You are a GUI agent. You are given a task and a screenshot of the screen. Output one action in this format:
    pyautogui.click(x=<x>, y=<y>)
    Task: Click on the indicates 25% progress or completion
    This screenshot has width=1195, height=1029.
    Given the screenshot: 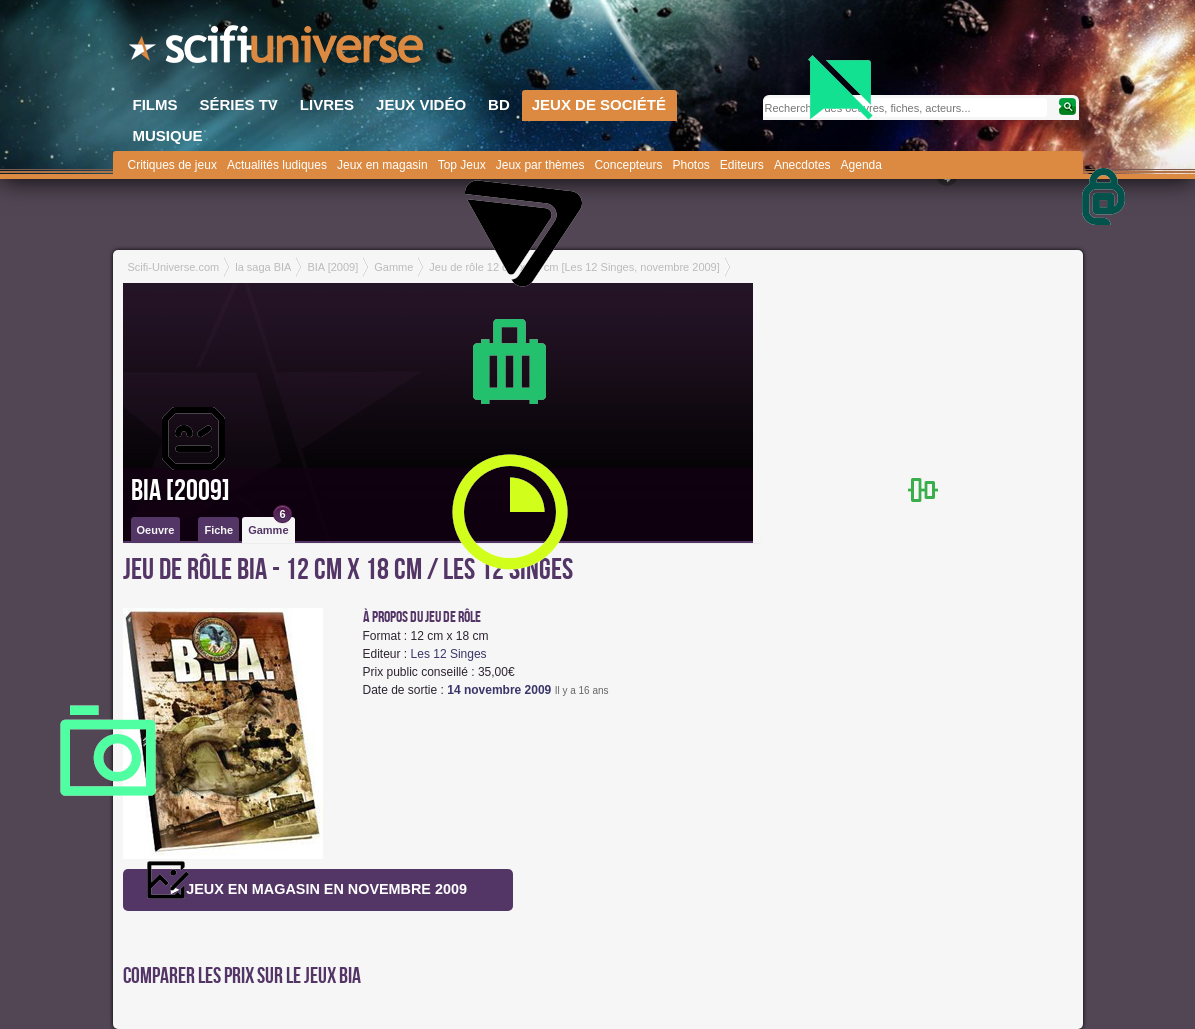 What is the action you would take?
    pyautogui.click(x=510, y=512)
    